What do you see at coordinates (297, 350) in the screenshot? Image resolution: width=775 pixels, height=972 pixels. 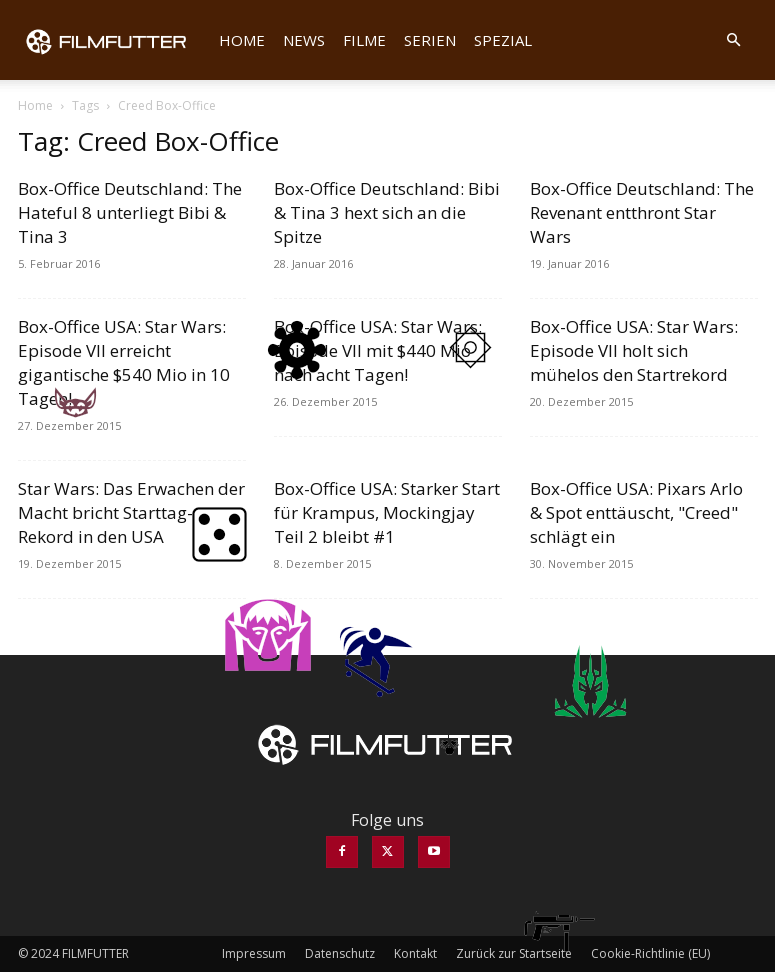 I see `indicates slow processing or loading state` at bounding box center [297, 350].